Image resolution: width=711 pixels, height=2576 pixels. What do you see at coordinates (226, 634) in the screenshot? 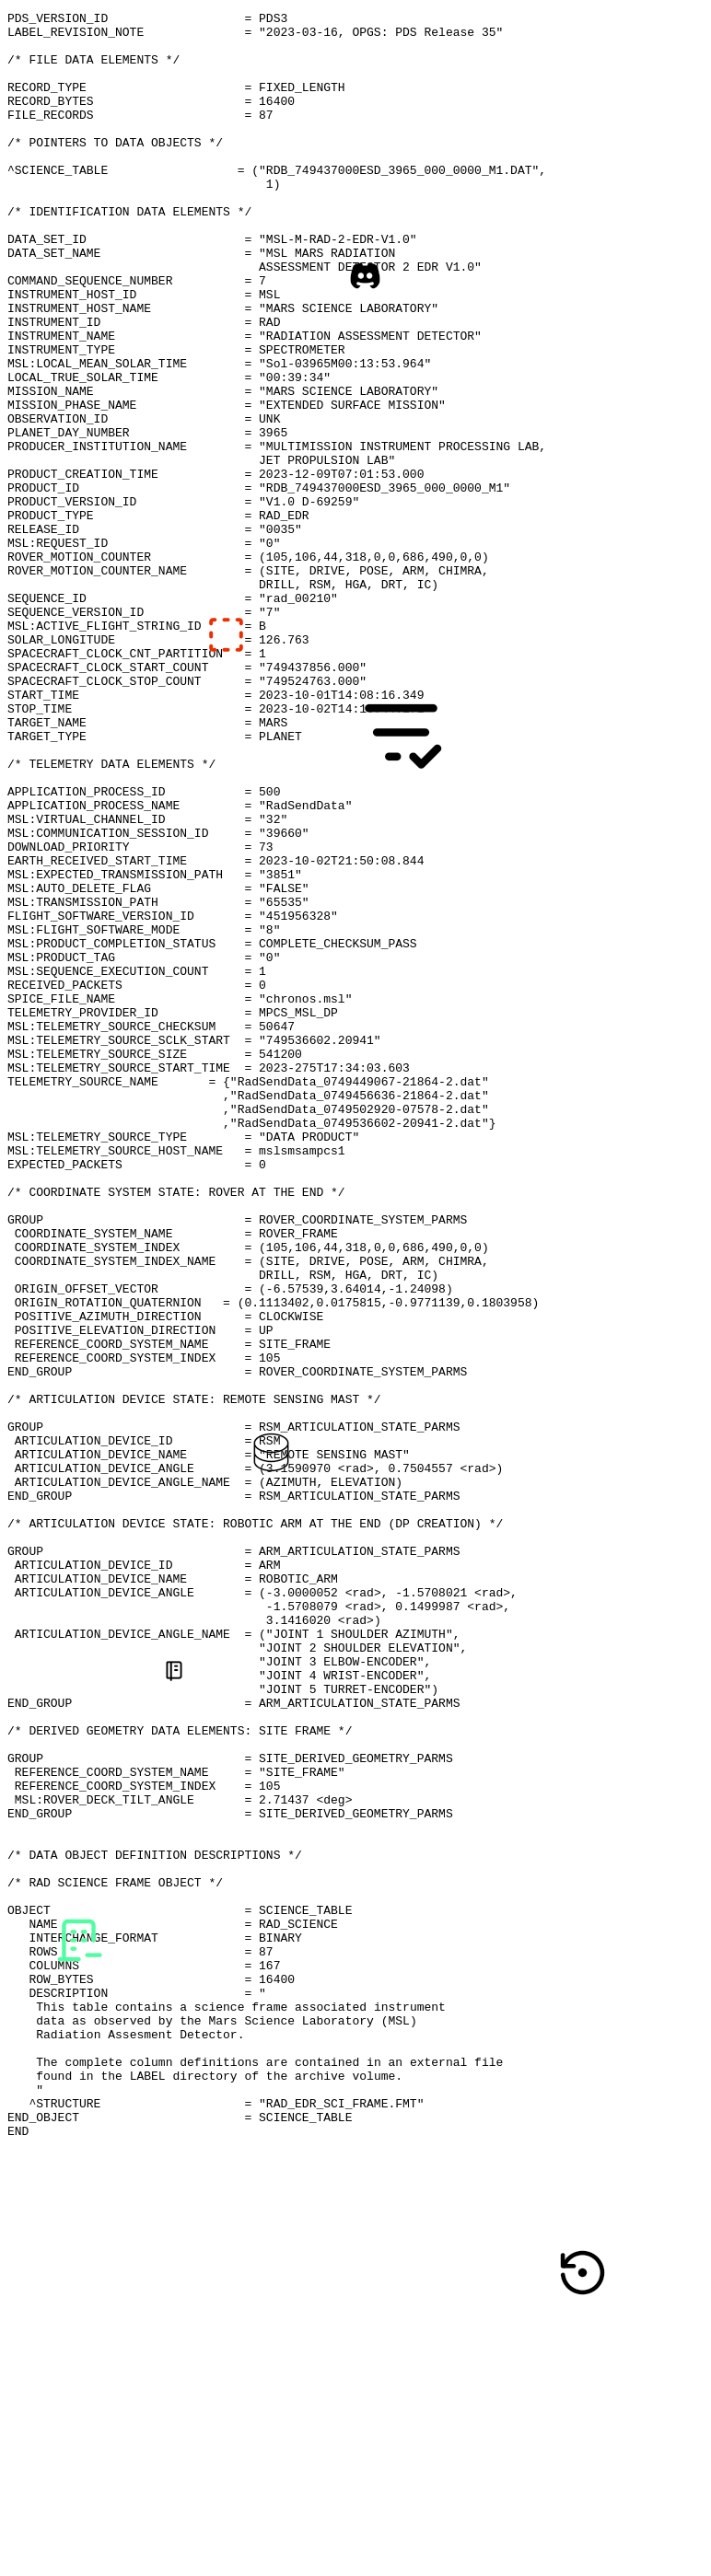
I see `create a selection area or marquee tool` at bounding box center [226, 634].